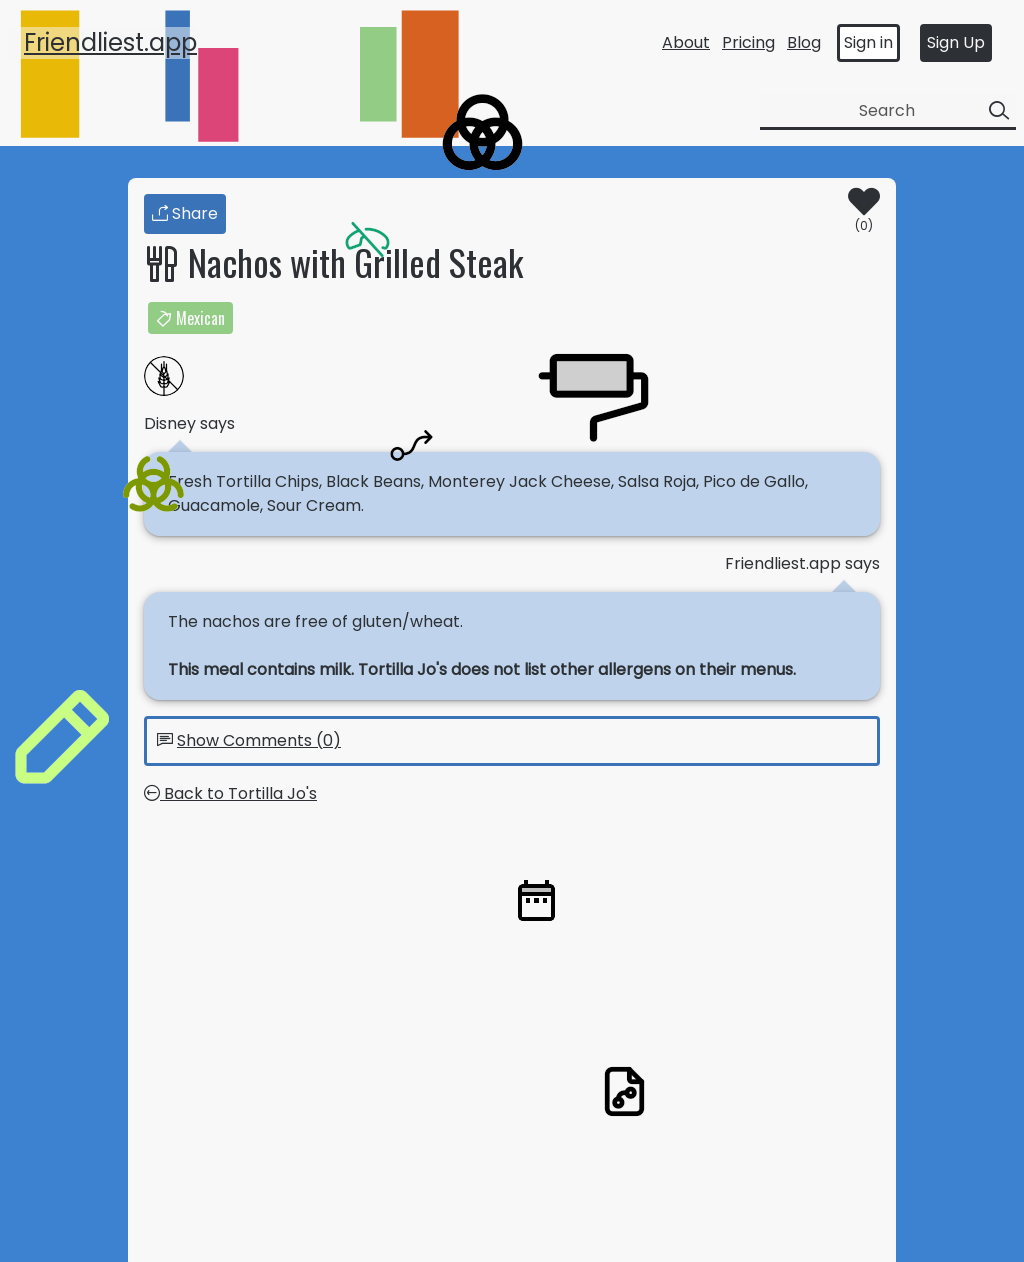 This screenshot has height=1262, width=1024. I want to click on customize theme or appearance settings, so click(593, 390).